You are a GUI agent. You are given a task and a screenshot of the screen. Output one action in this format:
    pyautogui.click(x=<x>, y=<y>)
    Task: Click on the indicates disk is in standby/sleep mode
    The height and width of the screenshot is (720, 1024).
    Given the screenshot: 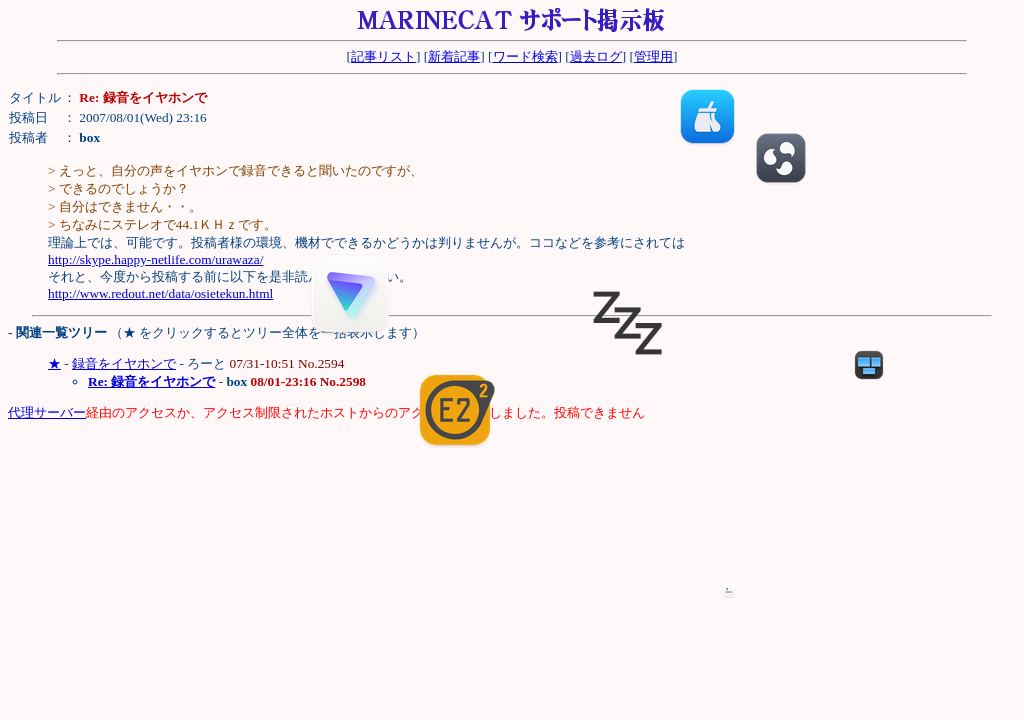 What is the action you would take?
    pyautogui.click(x=625, y=323)
    